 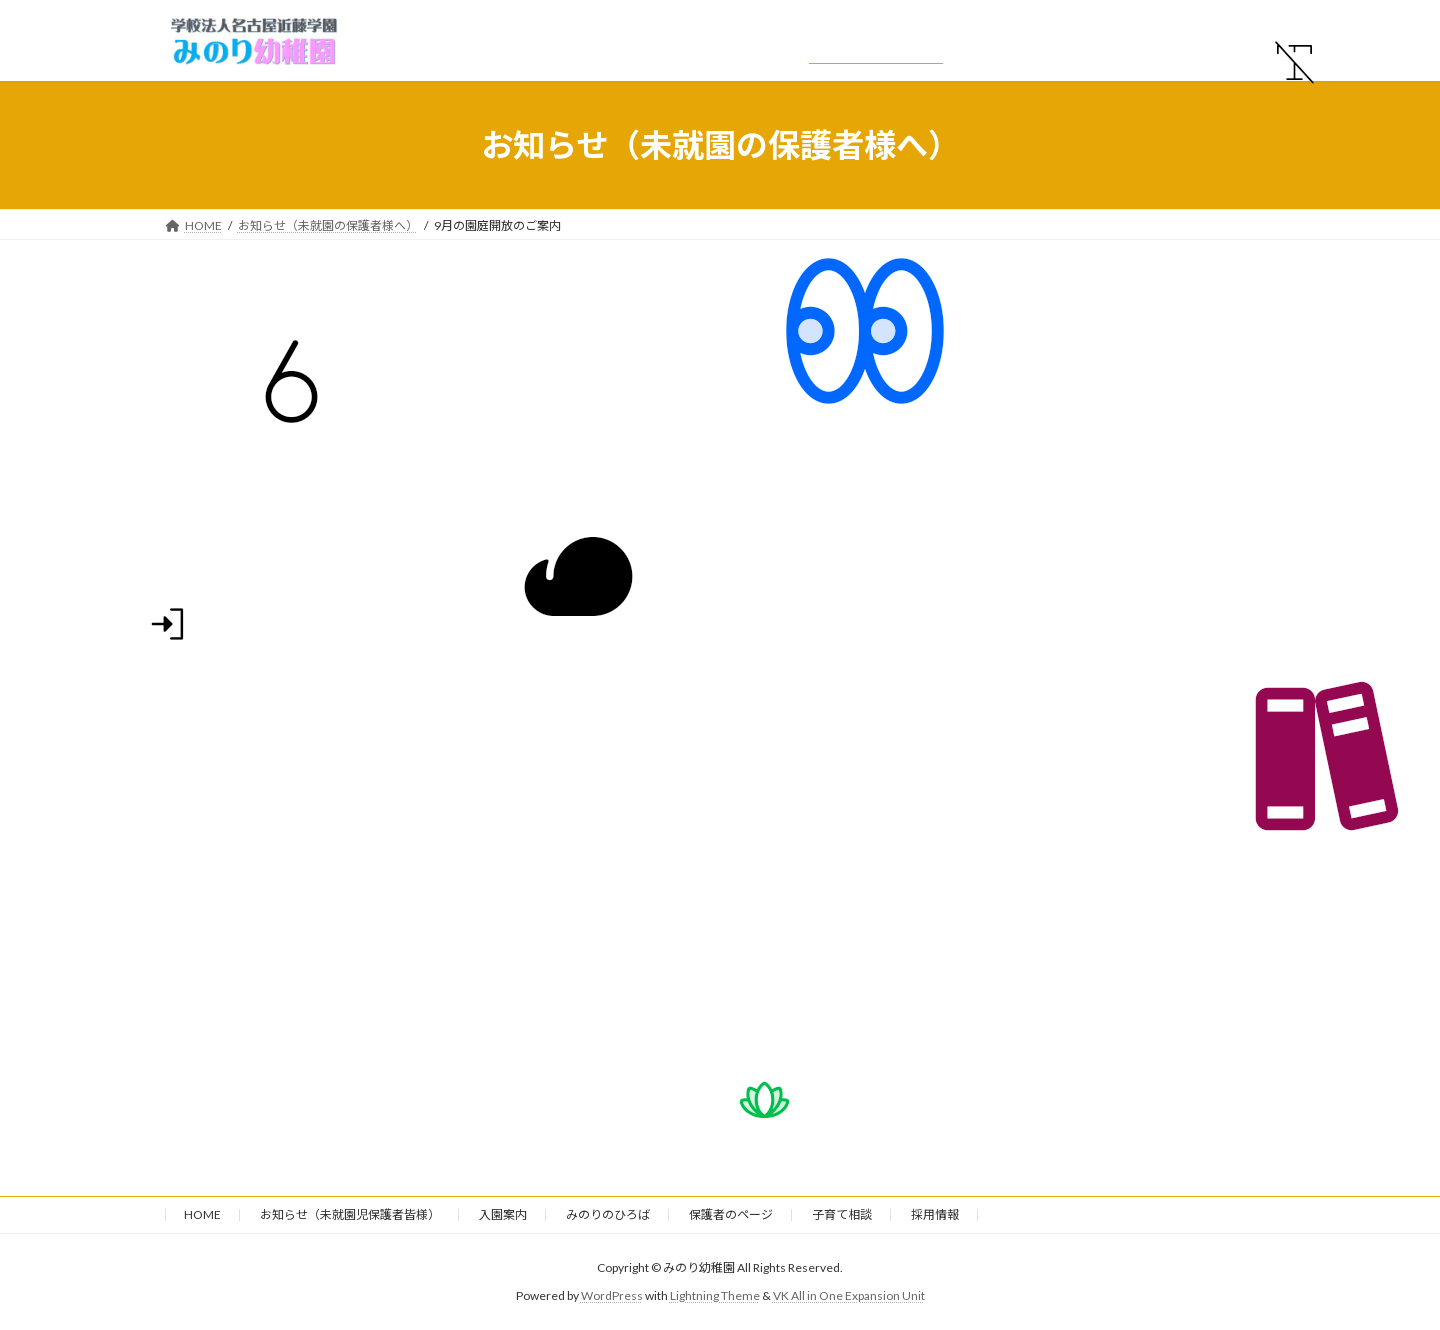 I want to click on cloud storage or sync status, so click(x=578, y=576).